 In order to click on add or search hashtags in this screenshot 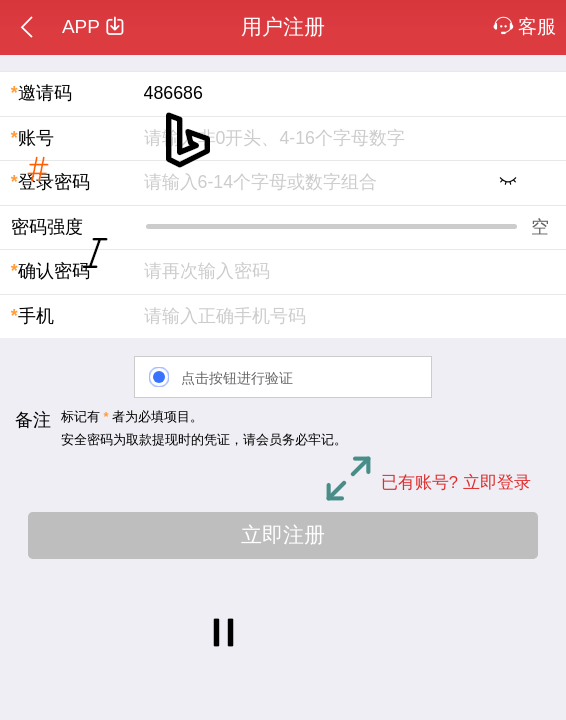, I will do `click(38, 169)`.